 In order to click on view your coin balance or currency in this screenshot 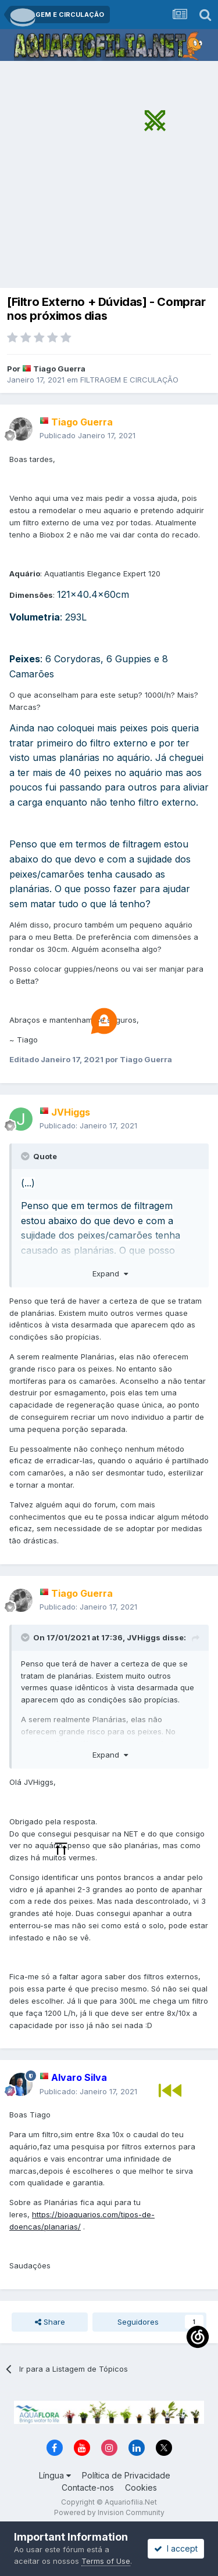, I will do `click(23, 17)`.